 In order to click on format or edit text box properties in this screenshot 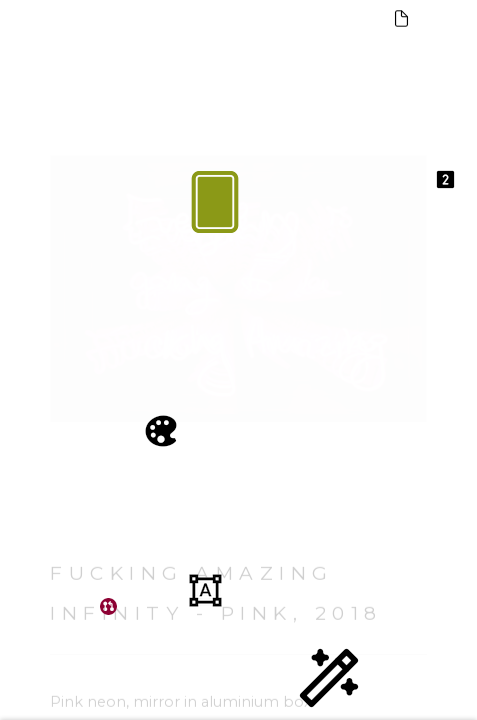, I will do `click(205, 590)`.